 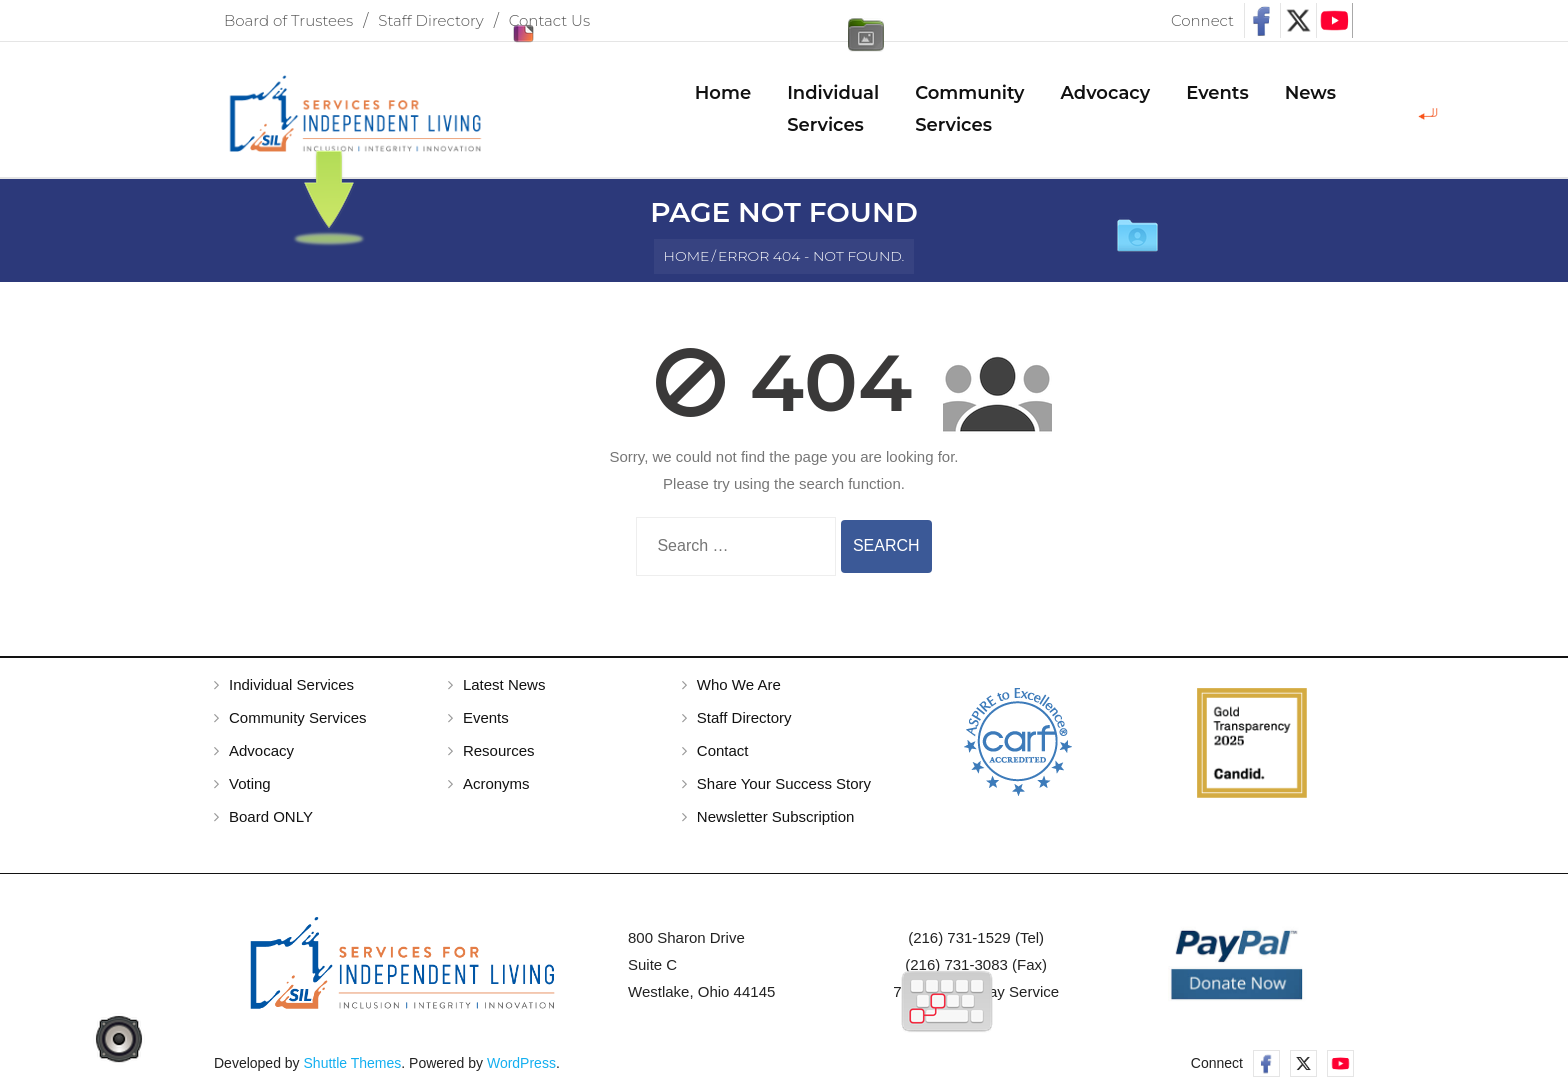 What do you see at coordinates (1427, 112) in the screenshot?
I see `reply to all recipients in an email thread` at bounding box center [1427, 112].